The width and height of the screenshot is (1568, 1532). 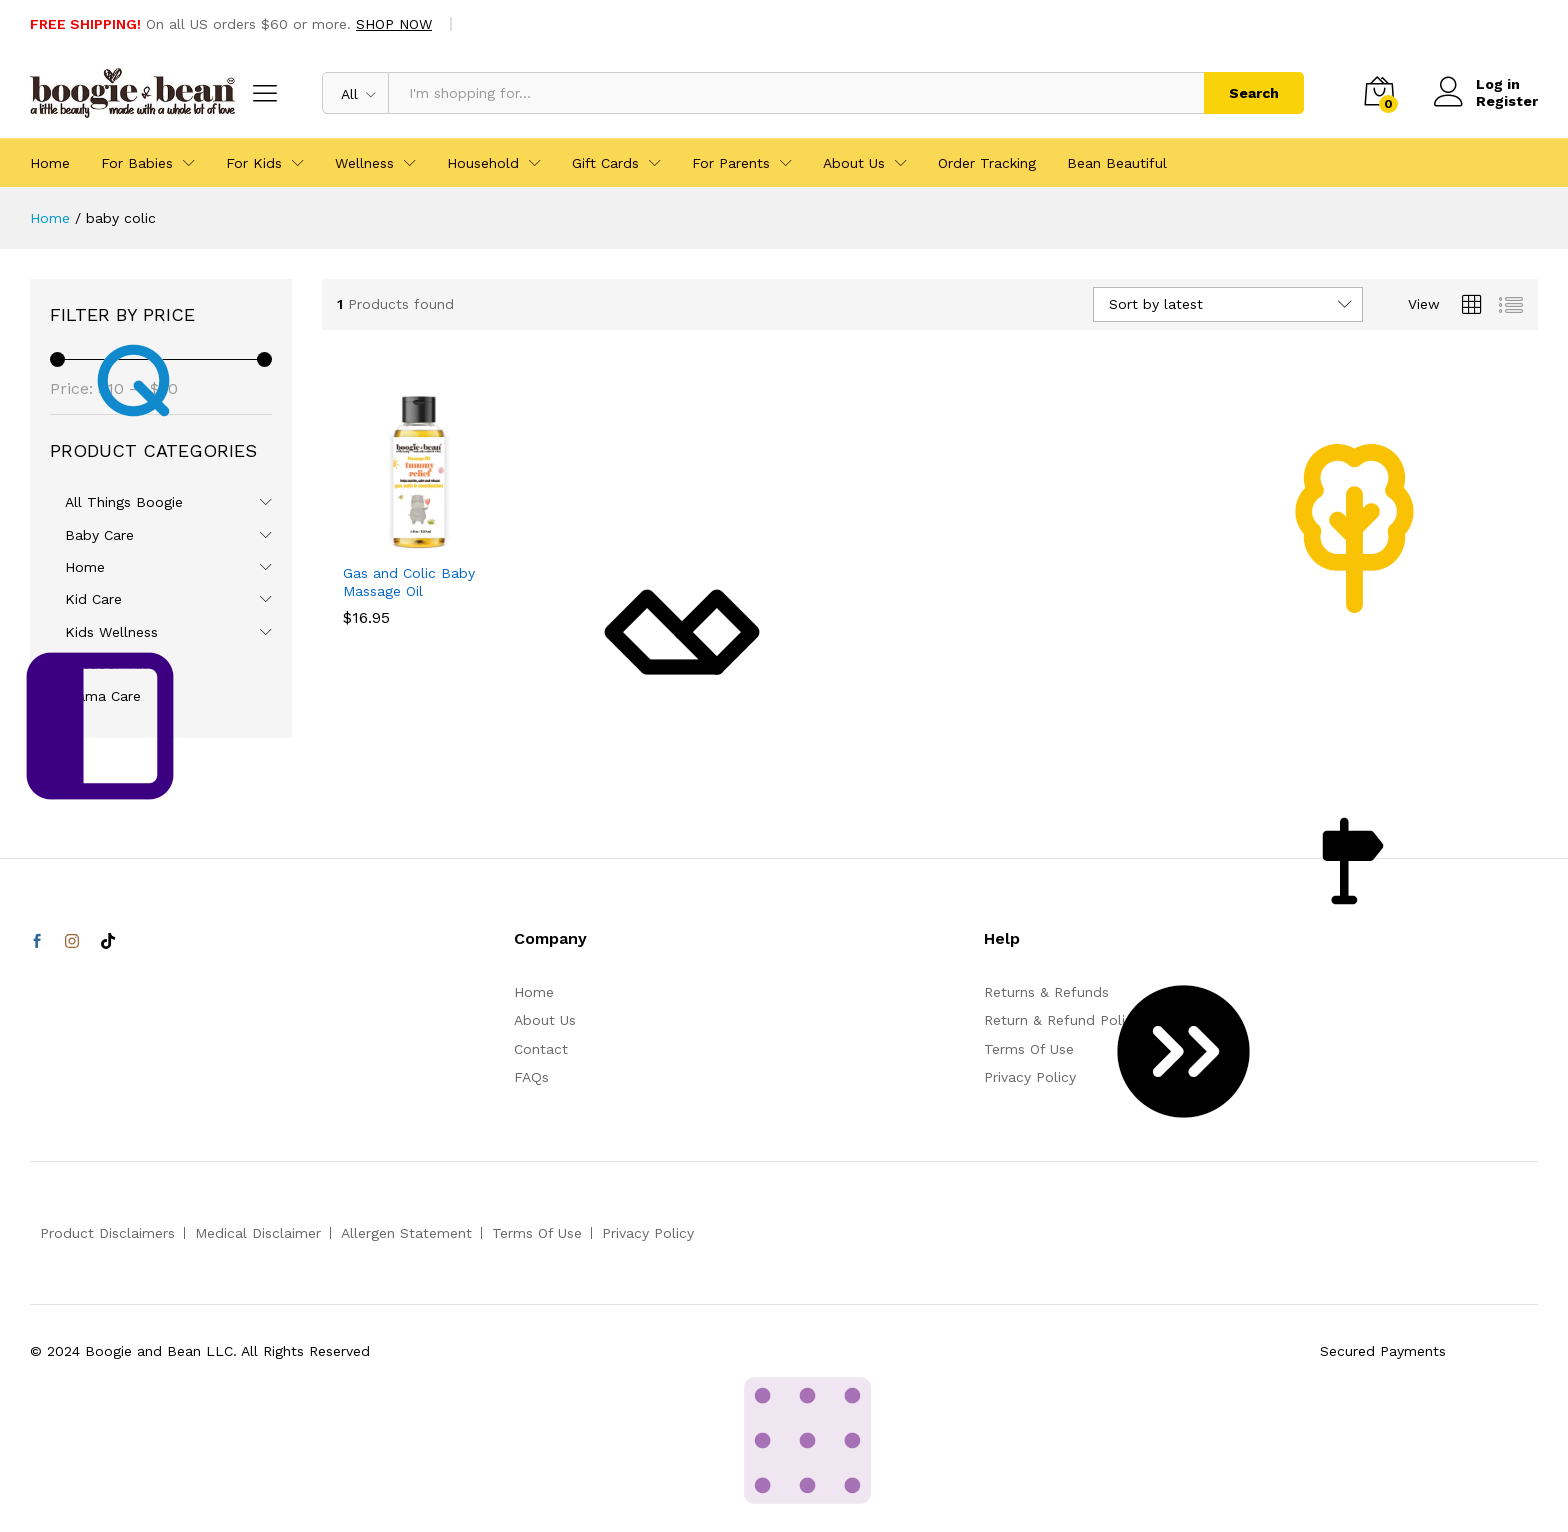 What do you see at coordinates (1354, 528) in the screenshot?
I see `view parks or nature areas nearby` at bounding box center [1354, 528].